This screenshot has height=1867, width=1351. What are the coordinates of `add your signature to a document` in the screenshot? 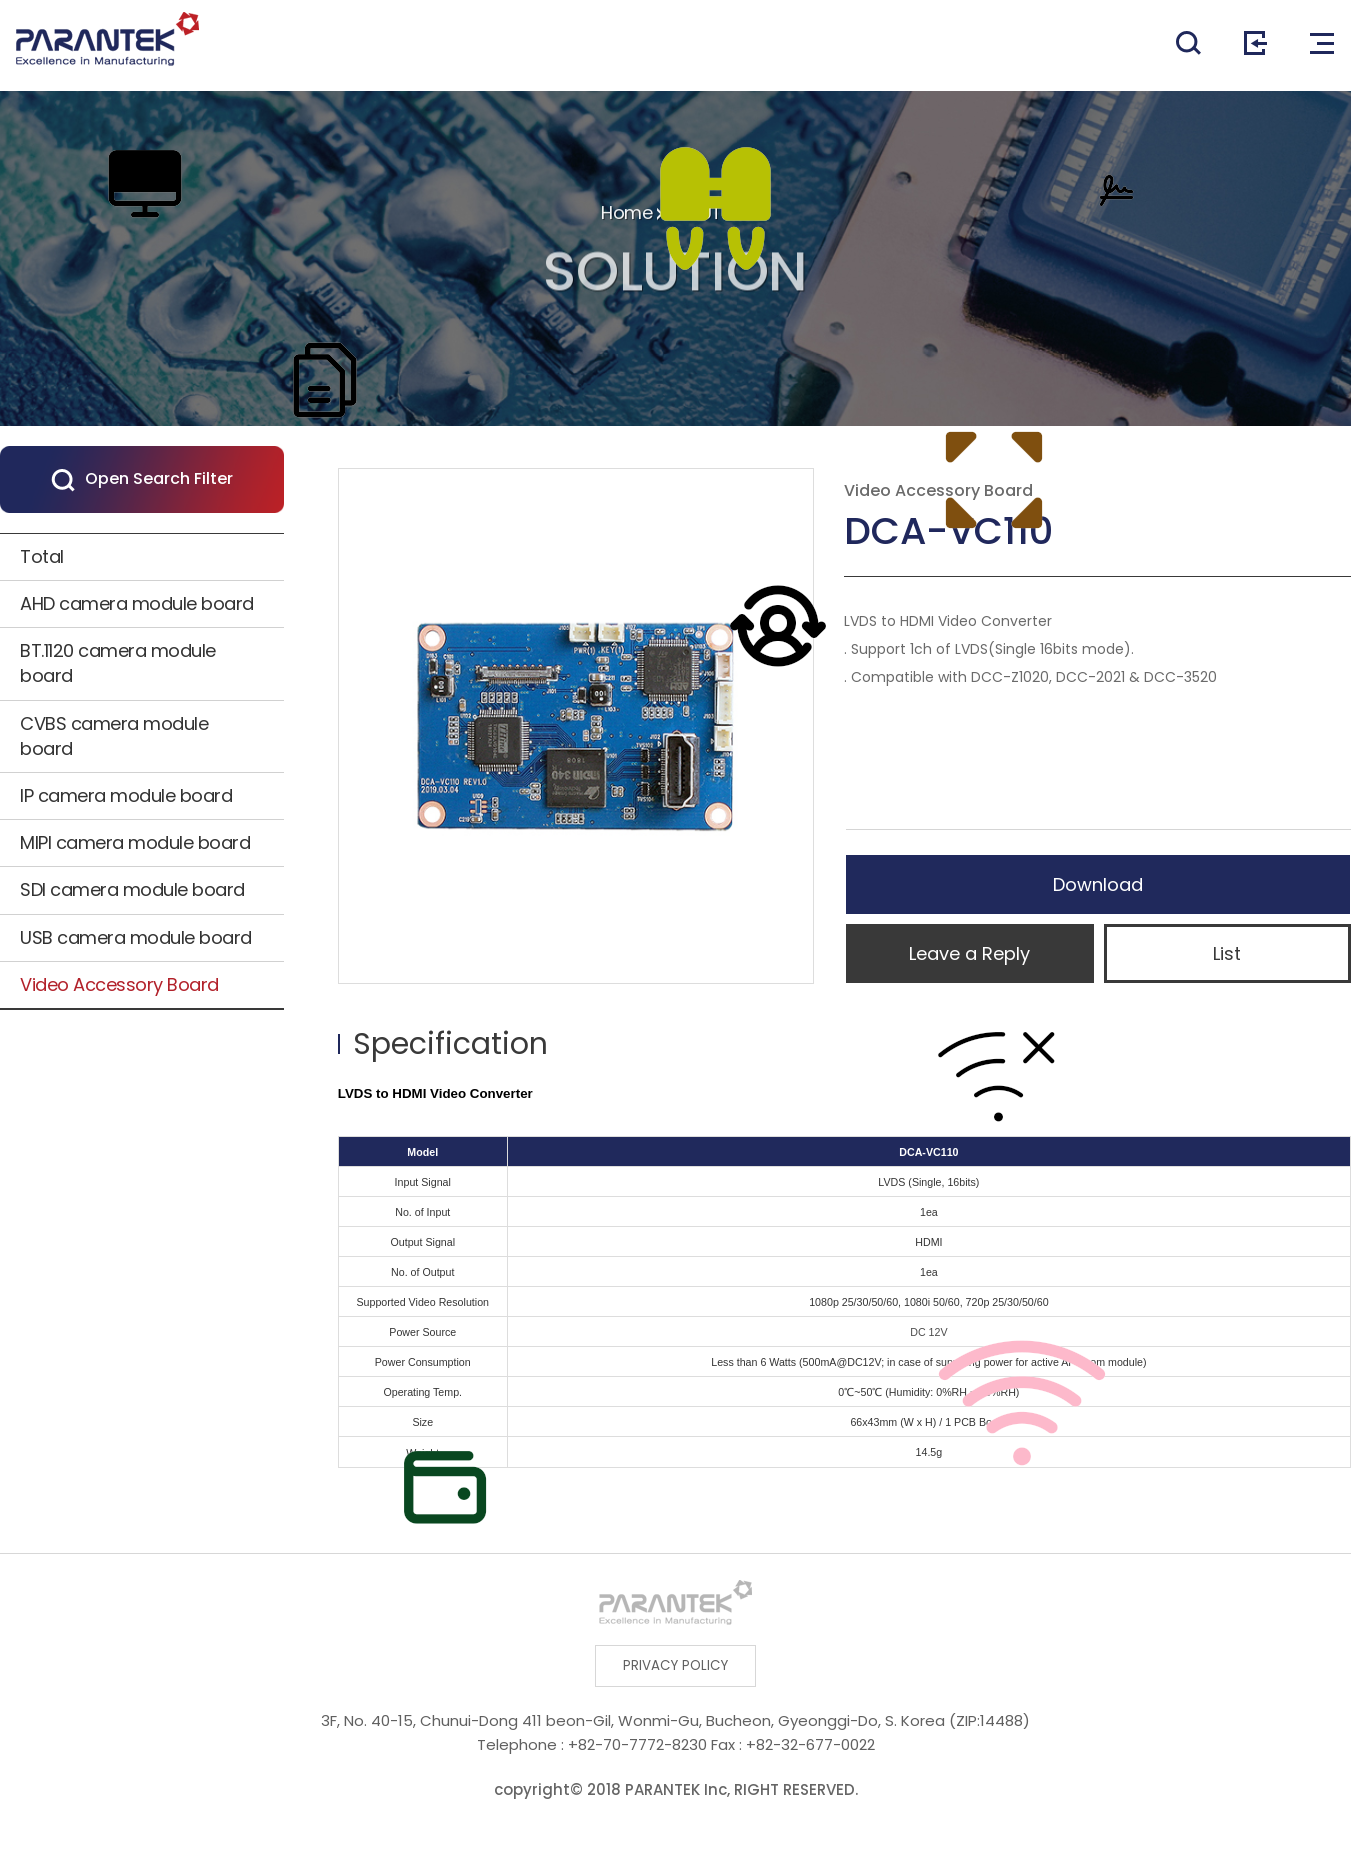 It's located at (1116, 190).